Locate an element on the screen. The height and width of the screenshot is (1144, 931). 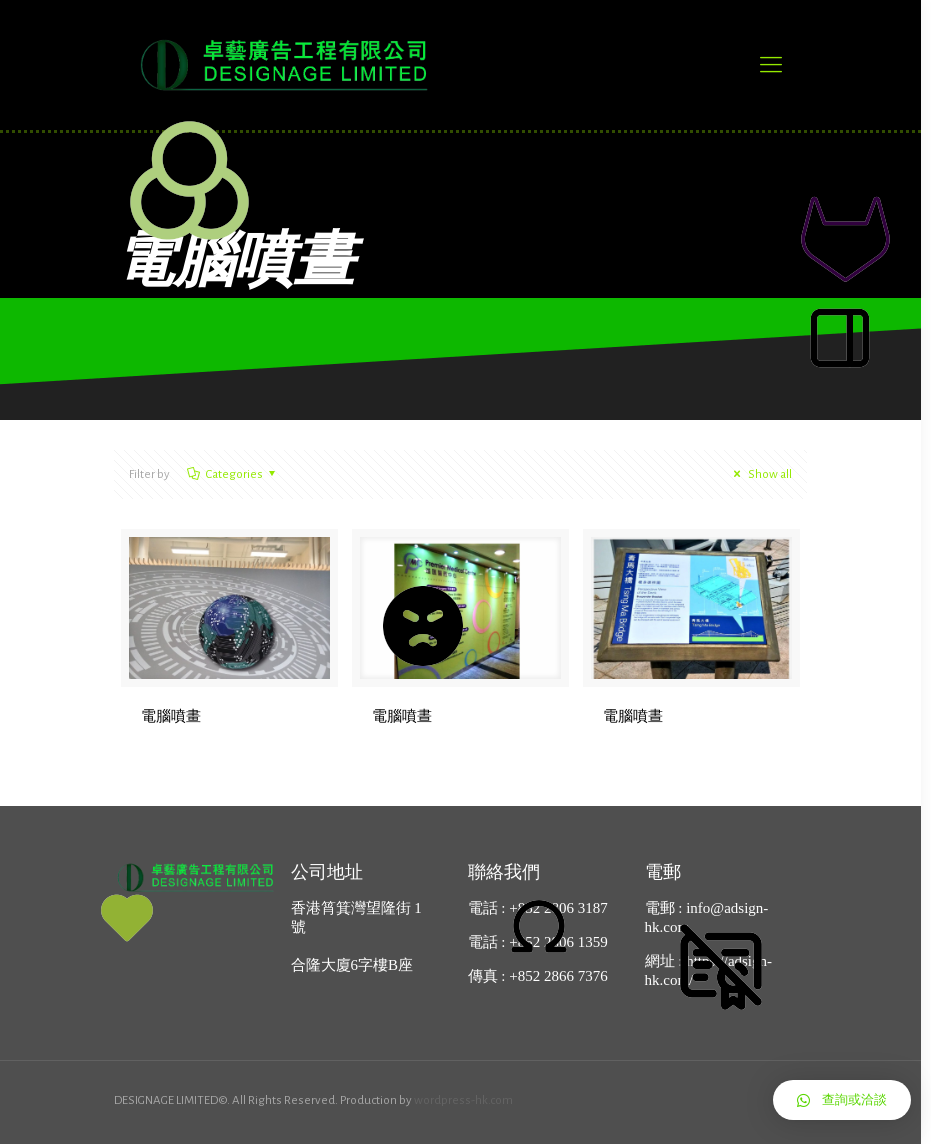
certificate or credential is unavailable is located at coordinates (721, 965).